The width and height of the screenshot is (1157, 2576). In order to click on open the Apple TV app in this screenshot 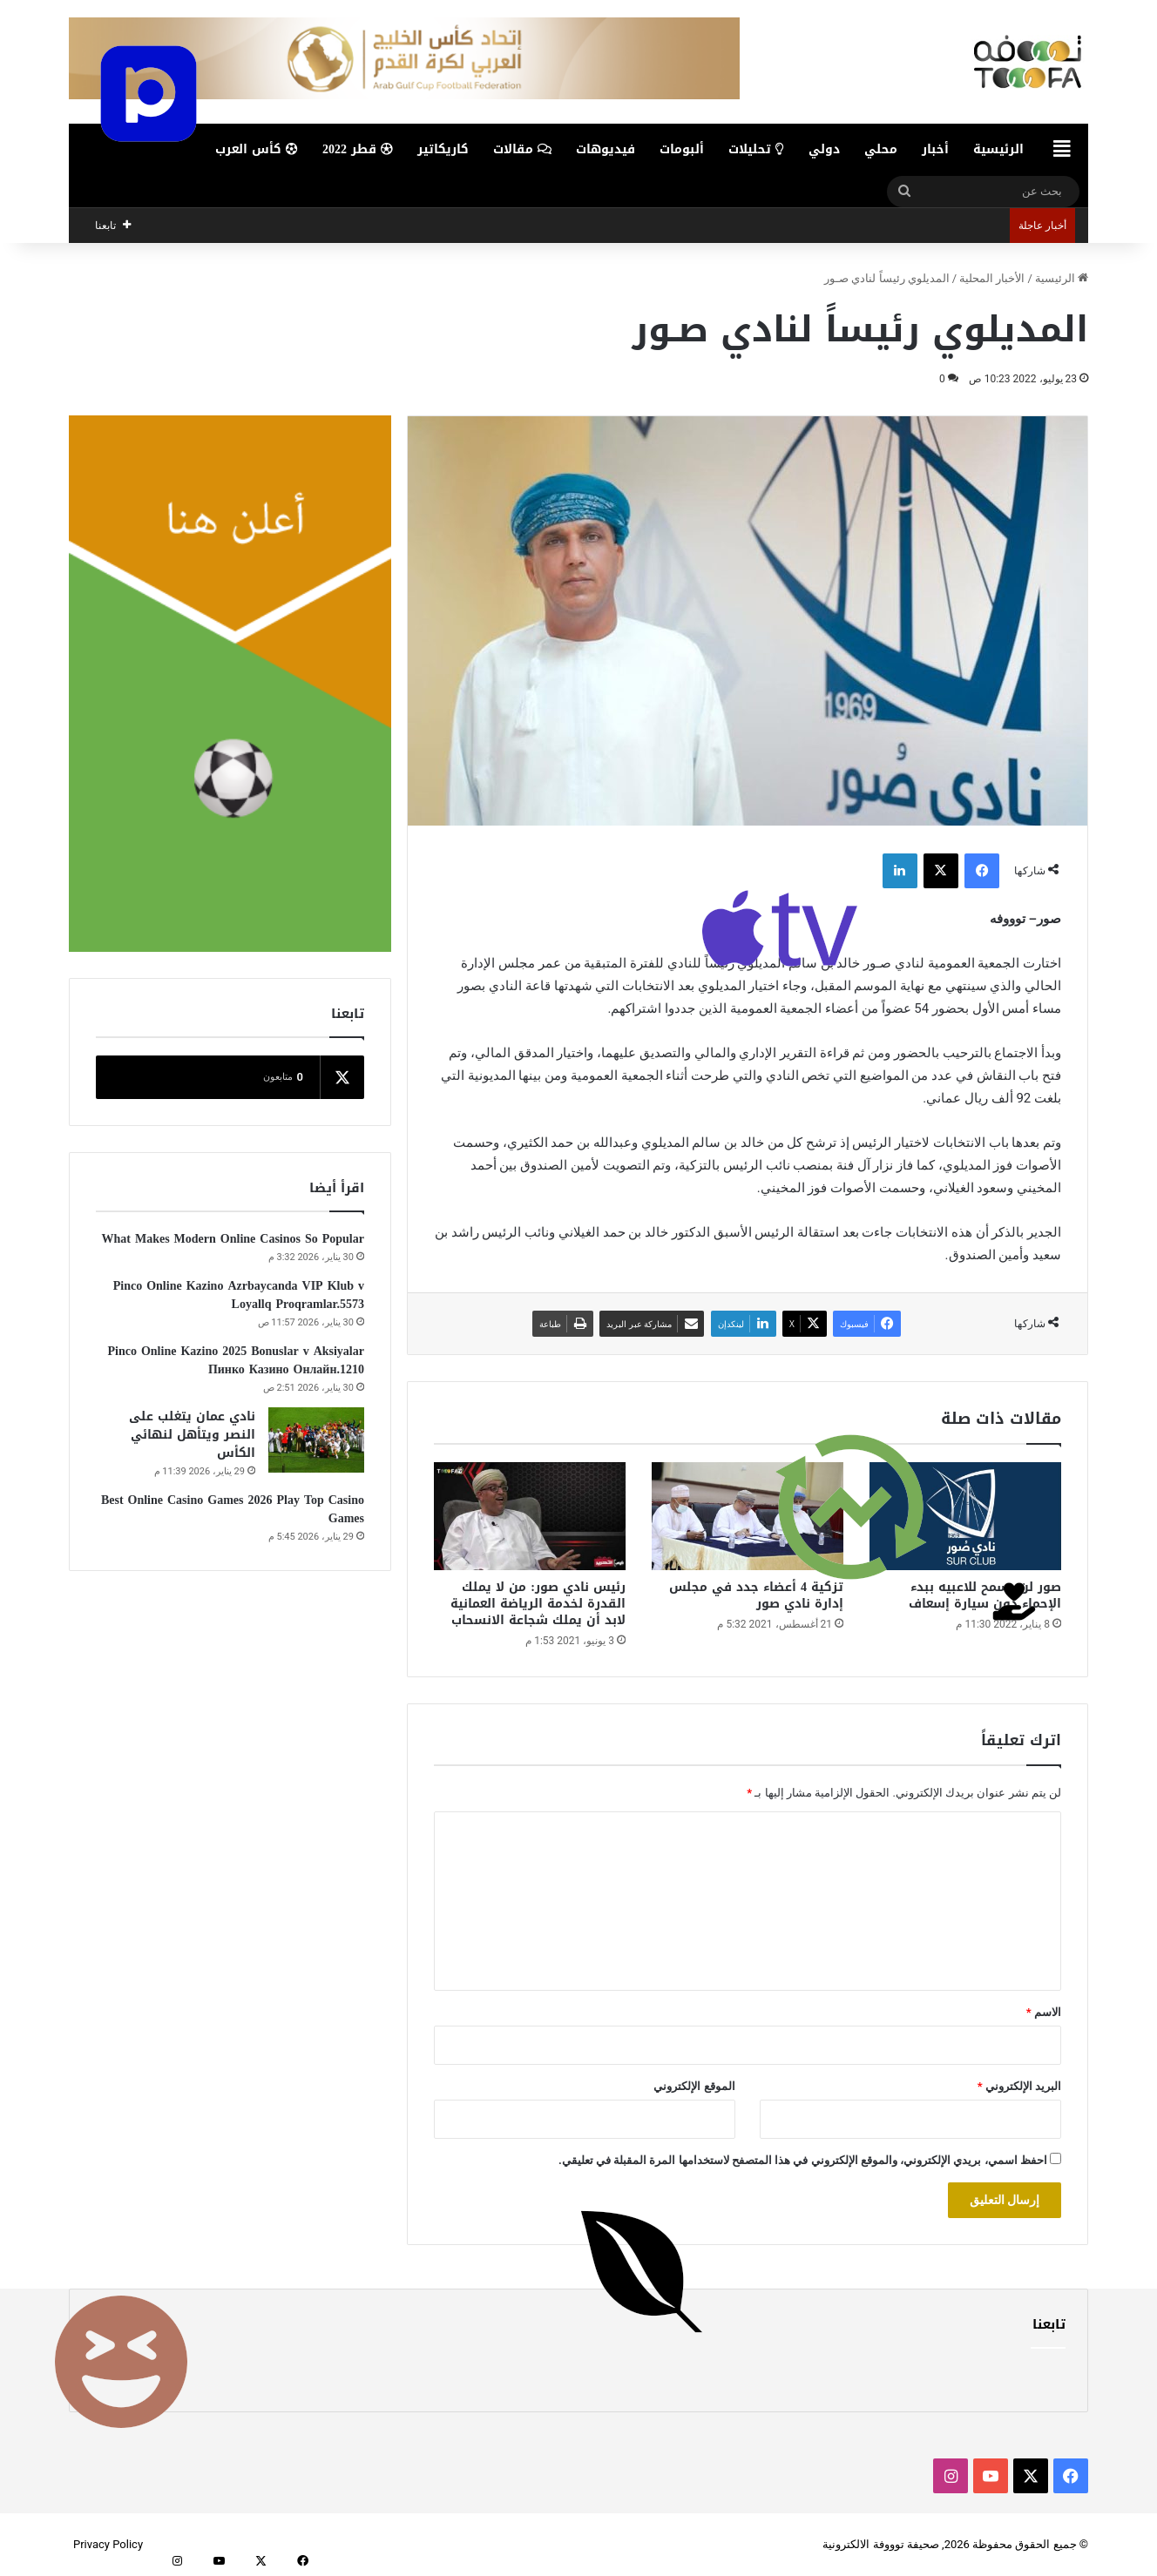, I will do `click(780, 928)`.